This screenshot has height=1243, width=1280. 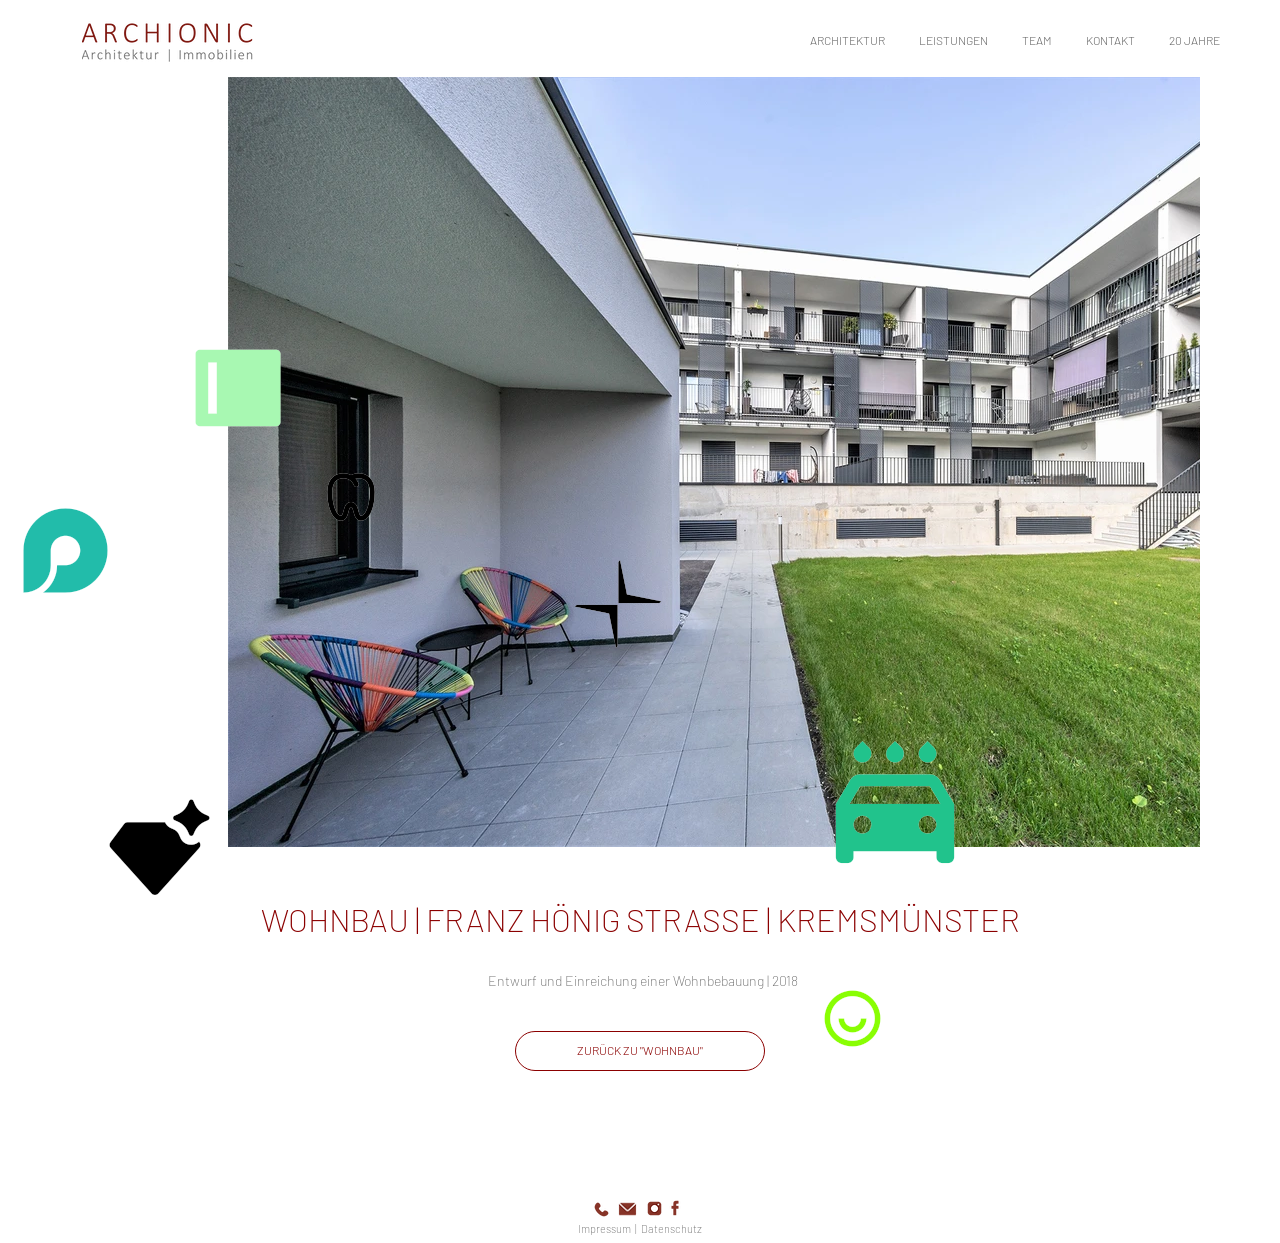 I want to click on polestar electric vehicle brand logo, so click(x=618, y=604).